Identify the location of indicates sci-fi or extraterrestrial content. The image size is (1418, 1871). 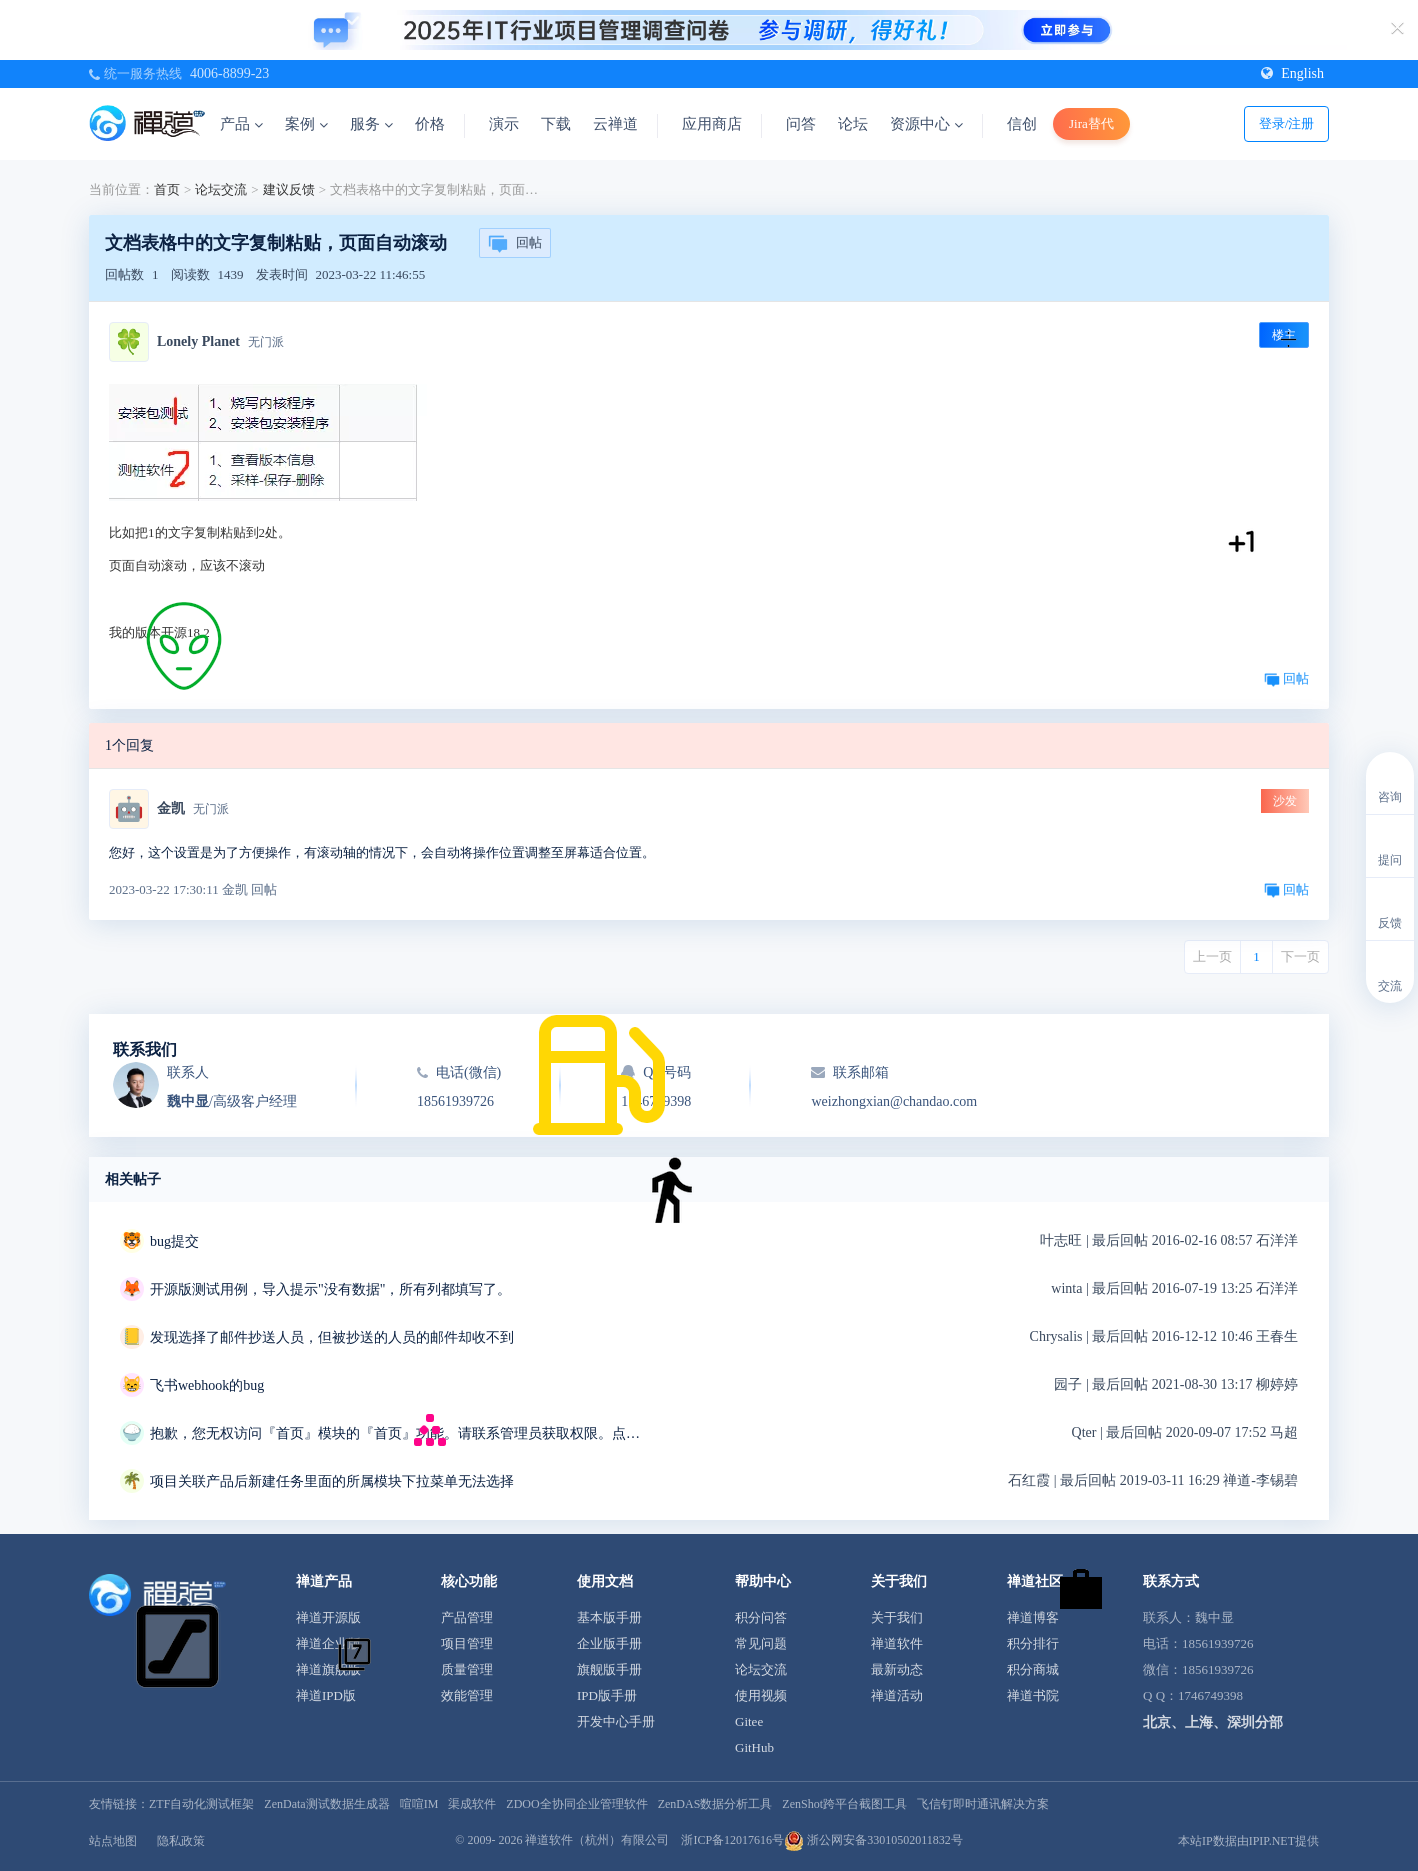
(184, 646).